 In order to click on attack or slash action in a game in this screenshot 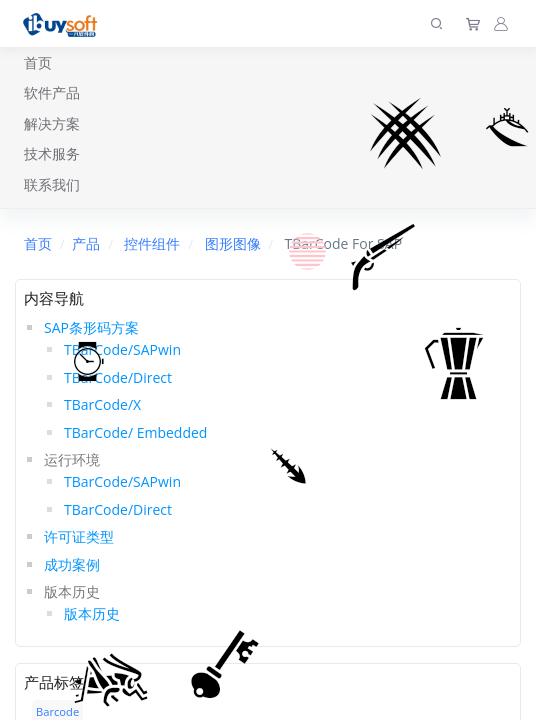, I will do `click(405, 133)`.